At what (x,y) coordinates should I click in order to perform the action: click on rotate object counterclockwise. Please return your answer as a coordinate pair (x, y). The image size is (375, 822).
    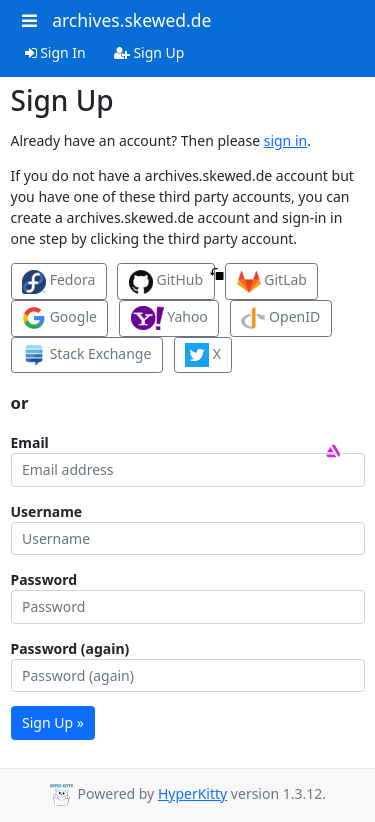
    Looking at the image, I should click on (217, 274).